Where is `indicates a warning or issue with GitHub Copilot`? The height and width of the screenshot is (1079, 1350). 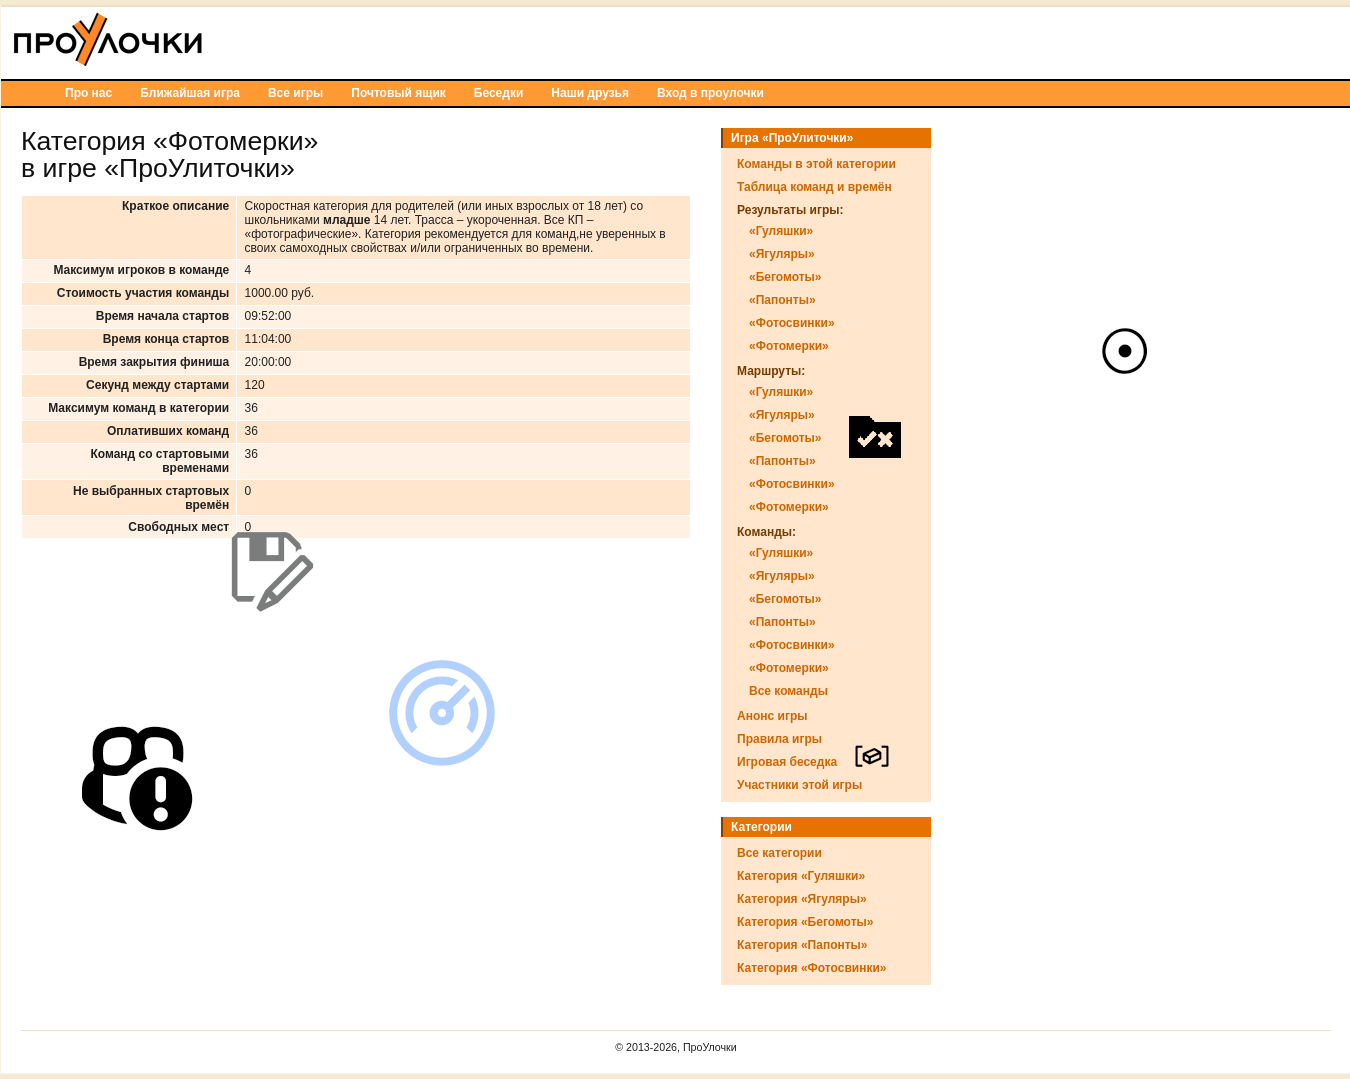 indicates a warning or issue with GitHub Copilot is located at coordinates (138, 776).